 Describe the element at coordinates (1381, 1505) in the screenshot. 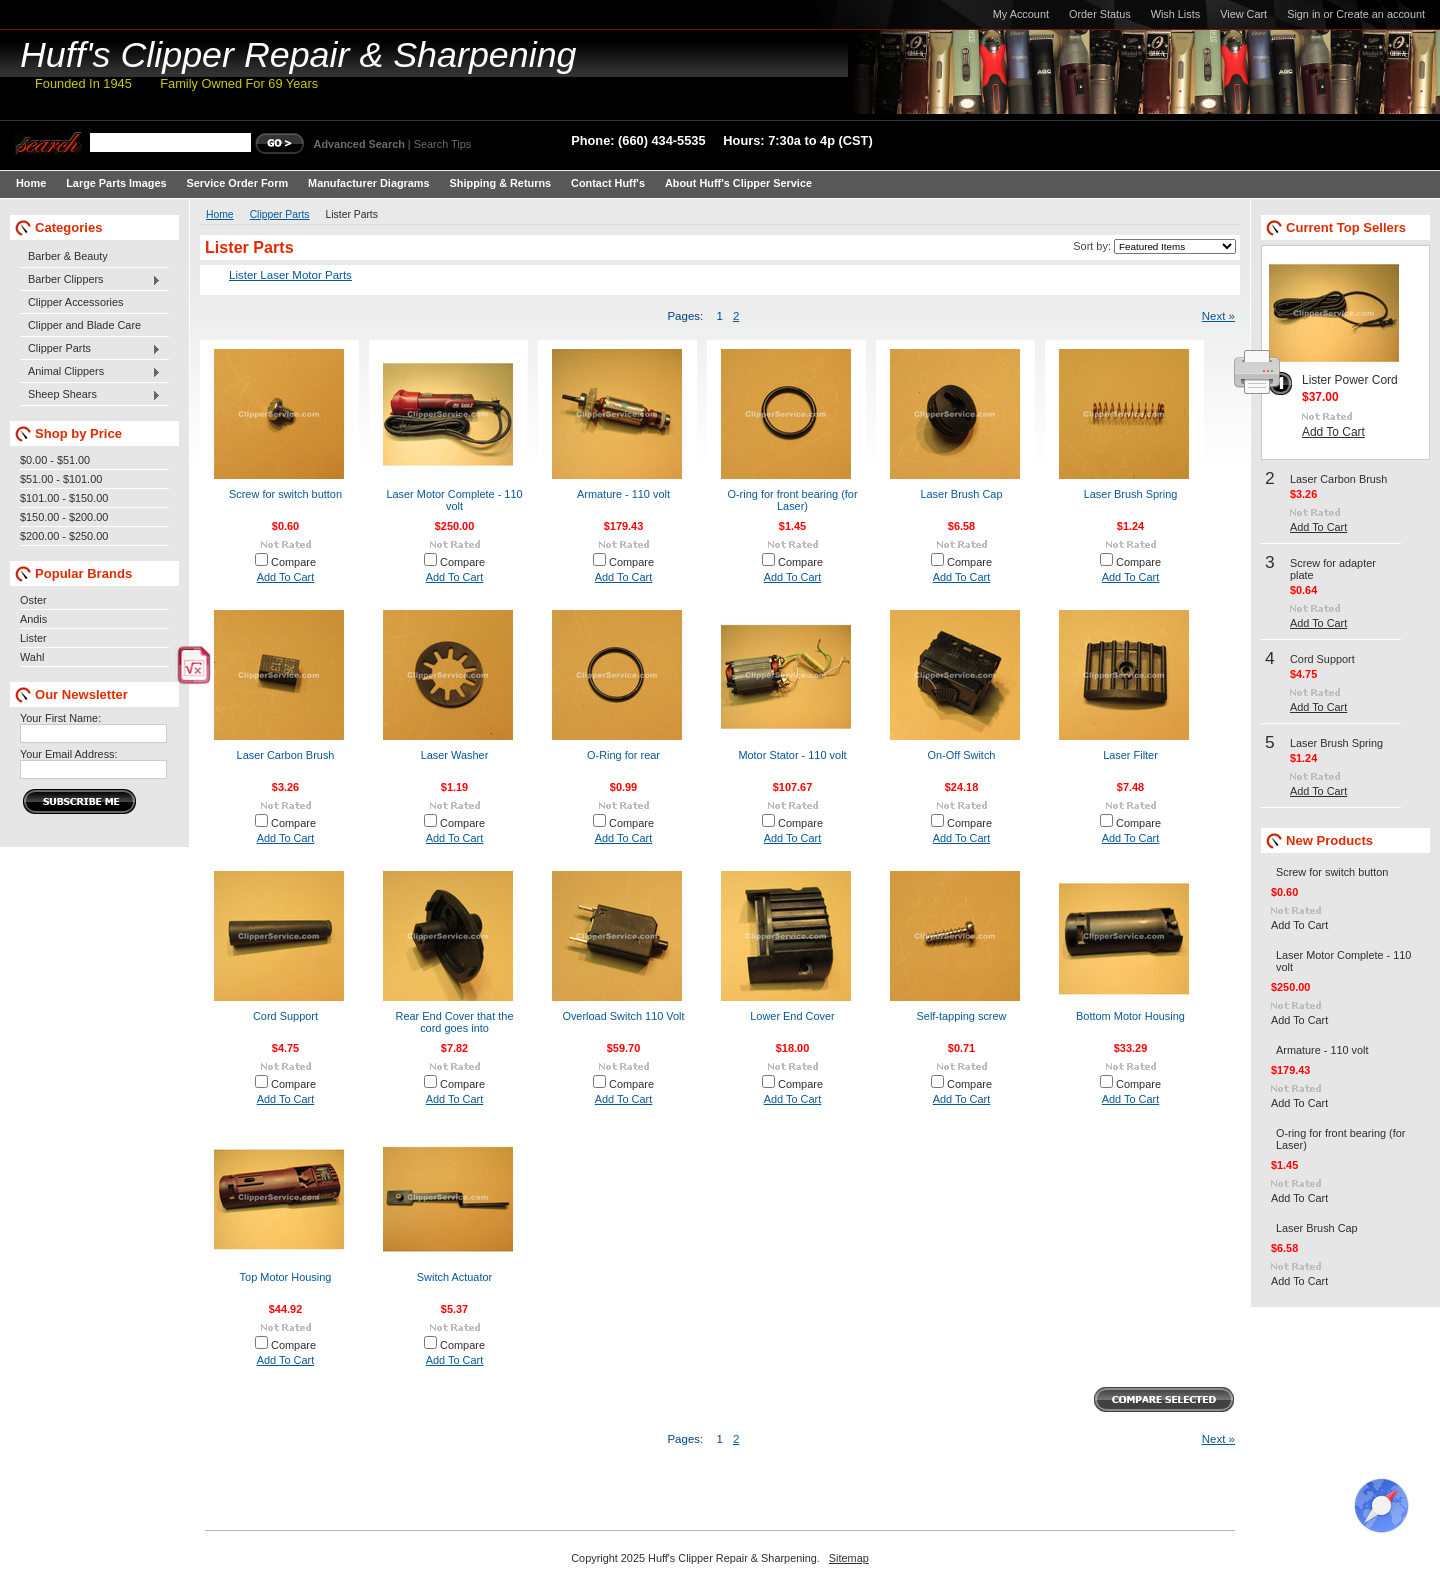

I see `launch the web browser app` at that location.